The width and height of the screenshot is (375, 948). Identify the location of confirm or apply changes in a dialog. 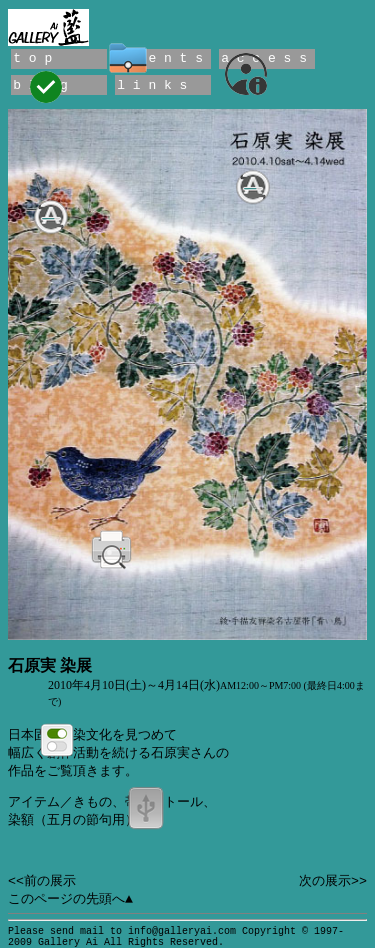
(46, 87).